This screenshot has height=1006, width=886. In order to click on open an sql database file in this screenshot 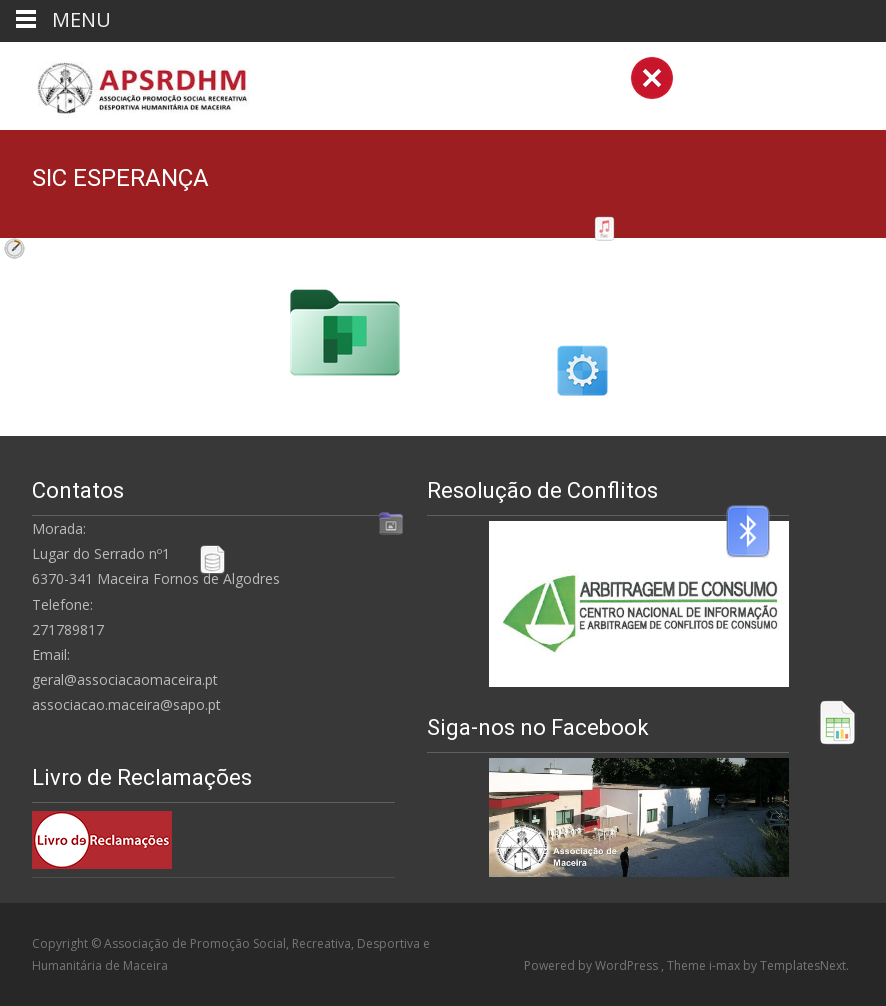, I will do `click(212, 559)`.